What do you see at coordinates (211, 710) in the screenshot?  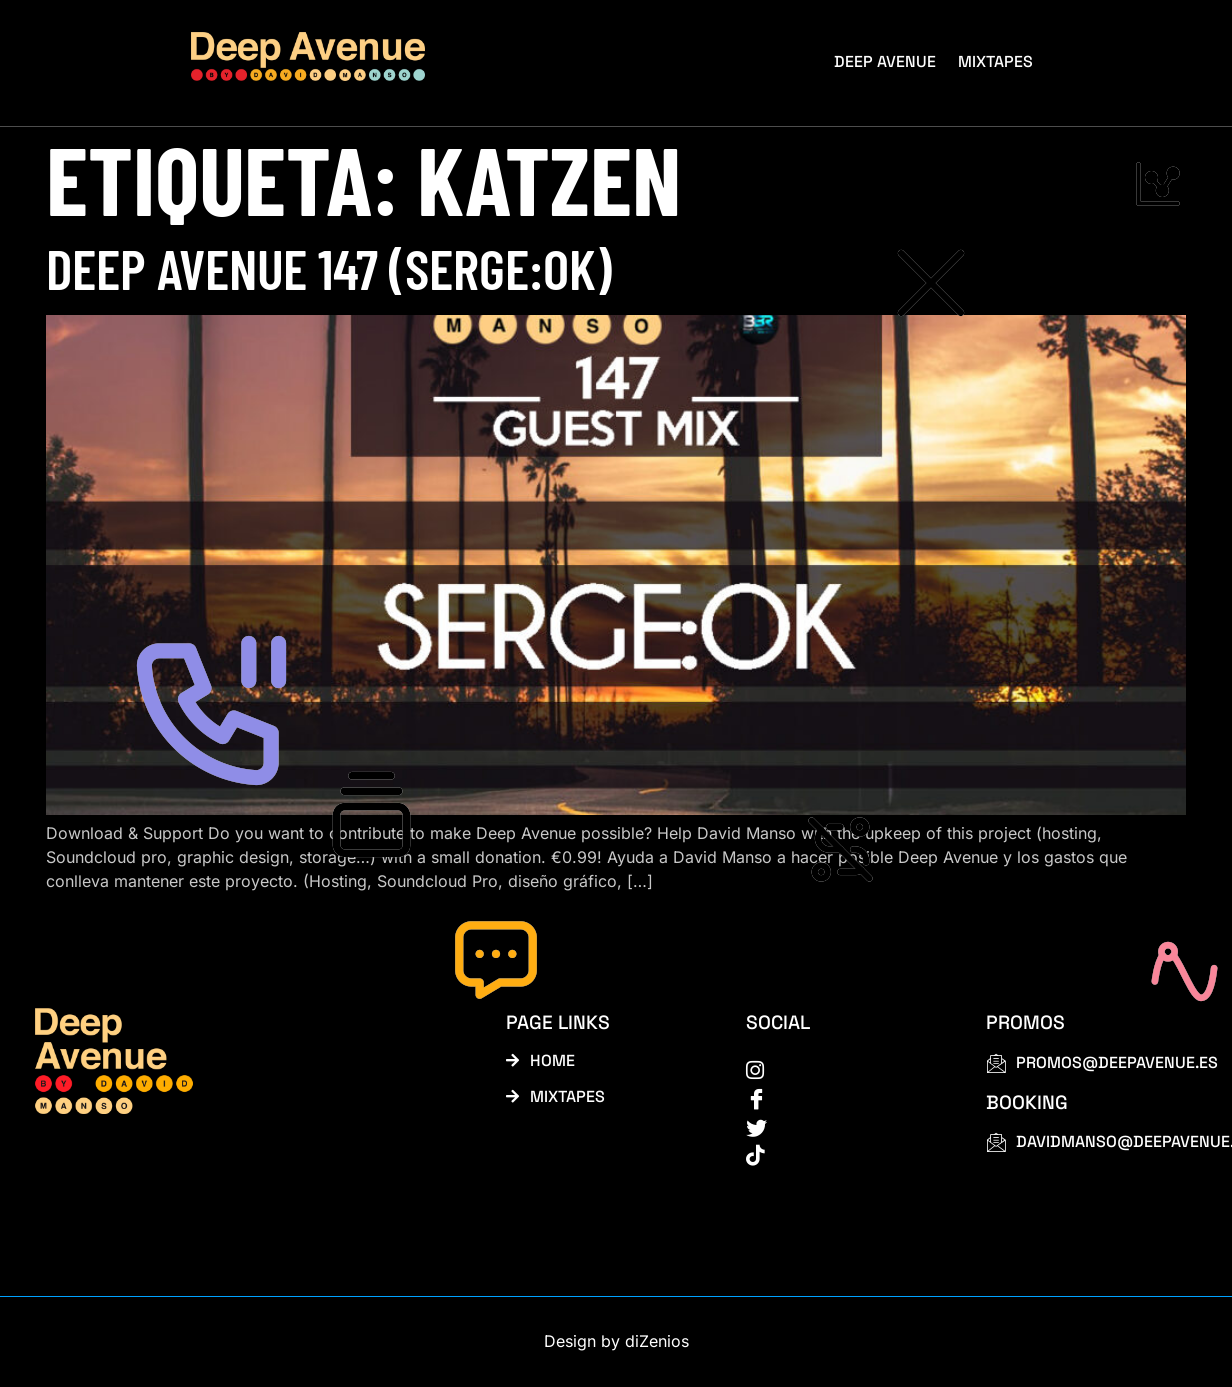 I see `pause an active phone call` at bounding box center [211, 710].